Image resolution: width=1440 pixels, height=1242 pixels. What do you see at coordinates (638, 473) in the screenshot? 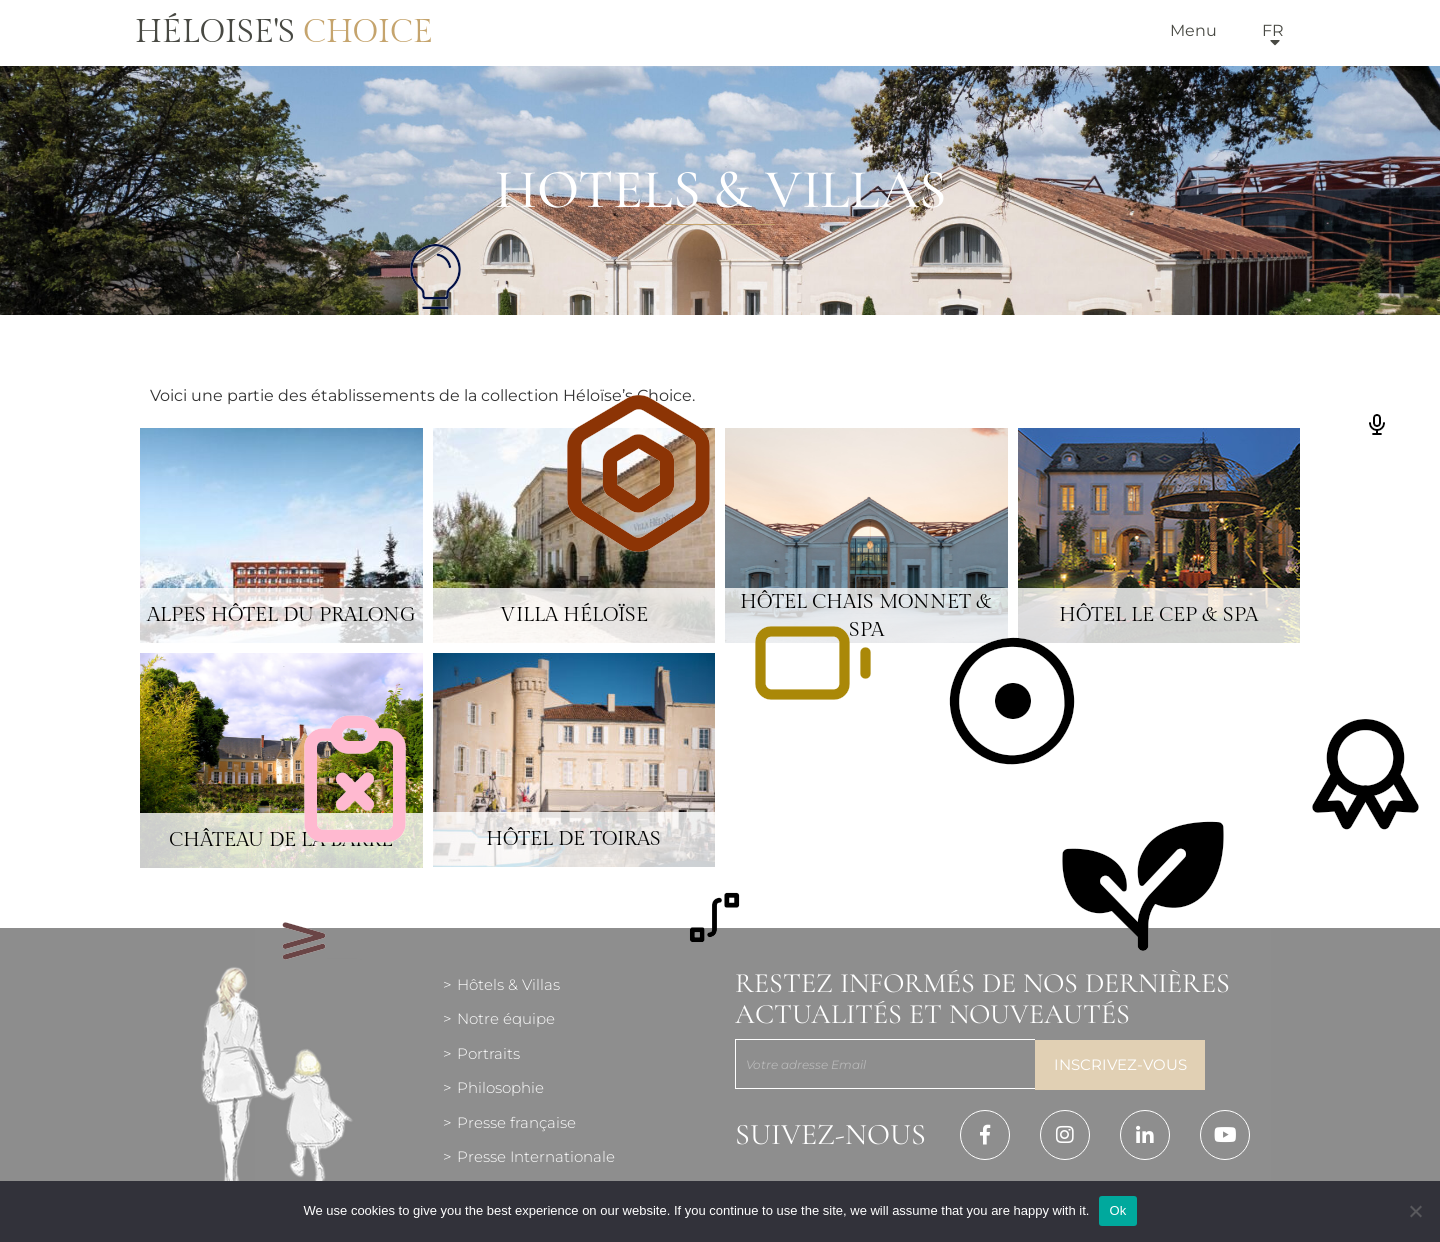
I see `access assembly or component management` at bounding box center [638, 473].